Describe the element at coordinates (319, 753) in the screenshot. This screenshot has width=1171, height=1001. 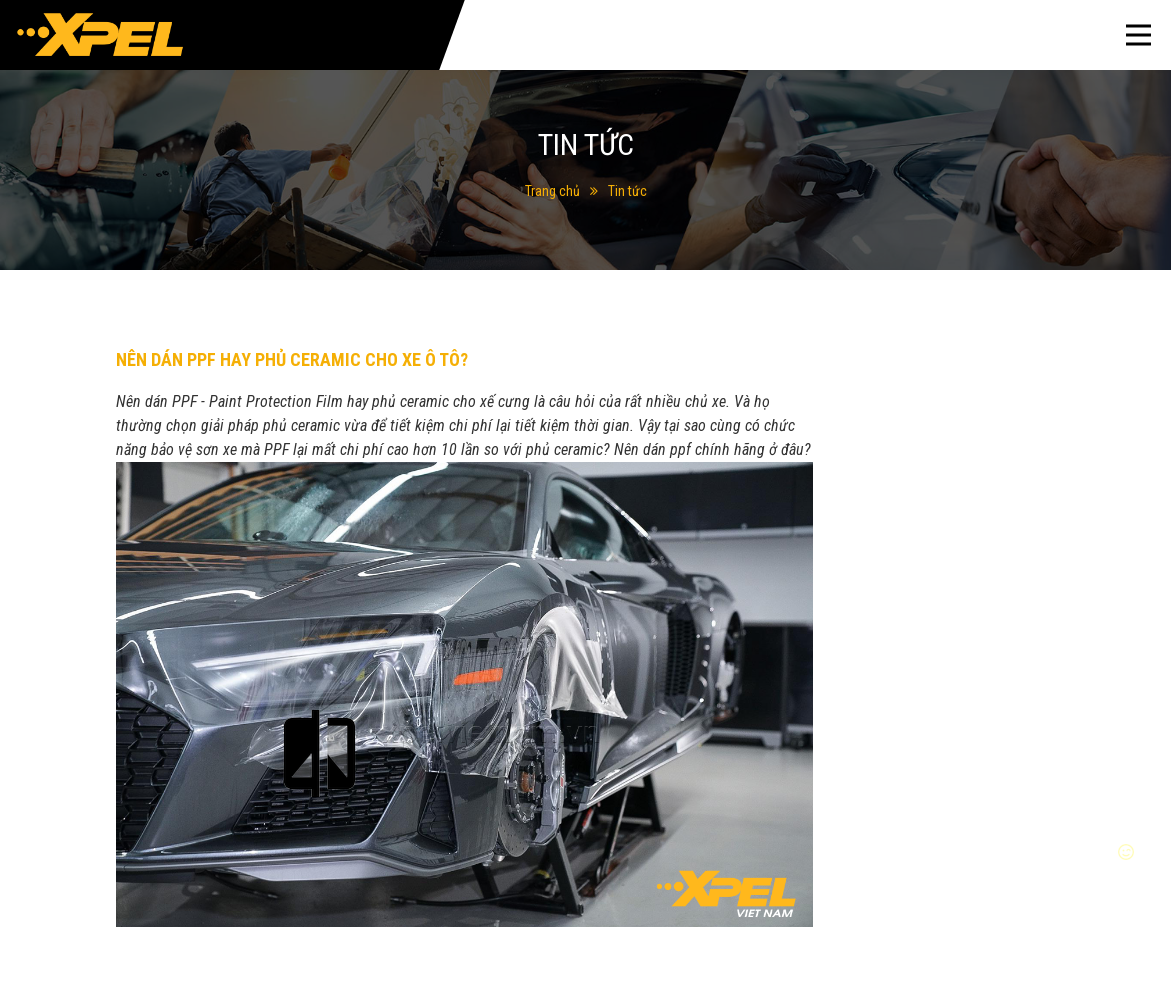
I see `compare two images side by side` at that location.